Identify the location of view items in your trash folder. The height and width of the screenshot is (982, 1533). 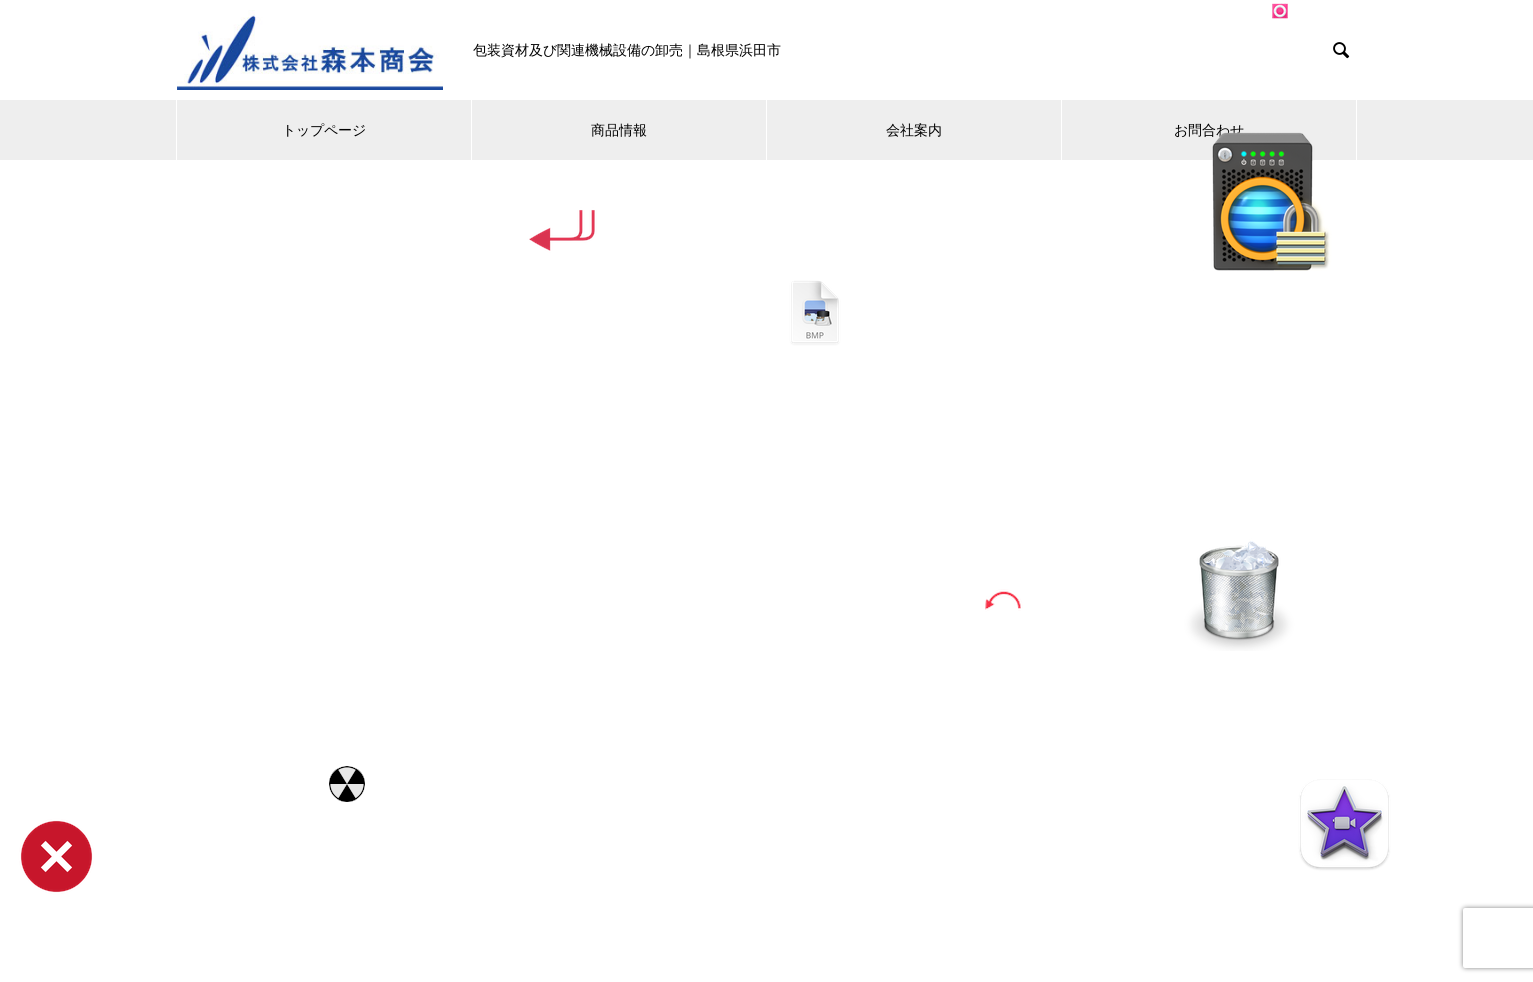
(1238, 589).